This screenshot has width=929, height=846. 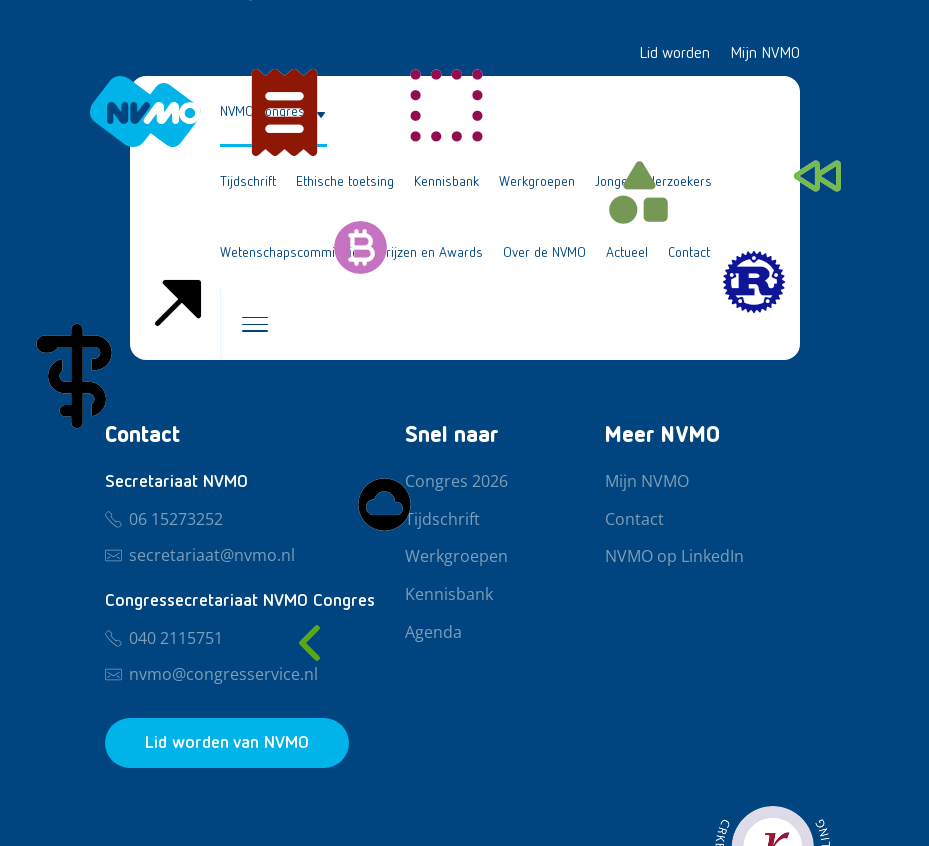 I want to click on access medical or healthcare services, so click(x=77, y=376).